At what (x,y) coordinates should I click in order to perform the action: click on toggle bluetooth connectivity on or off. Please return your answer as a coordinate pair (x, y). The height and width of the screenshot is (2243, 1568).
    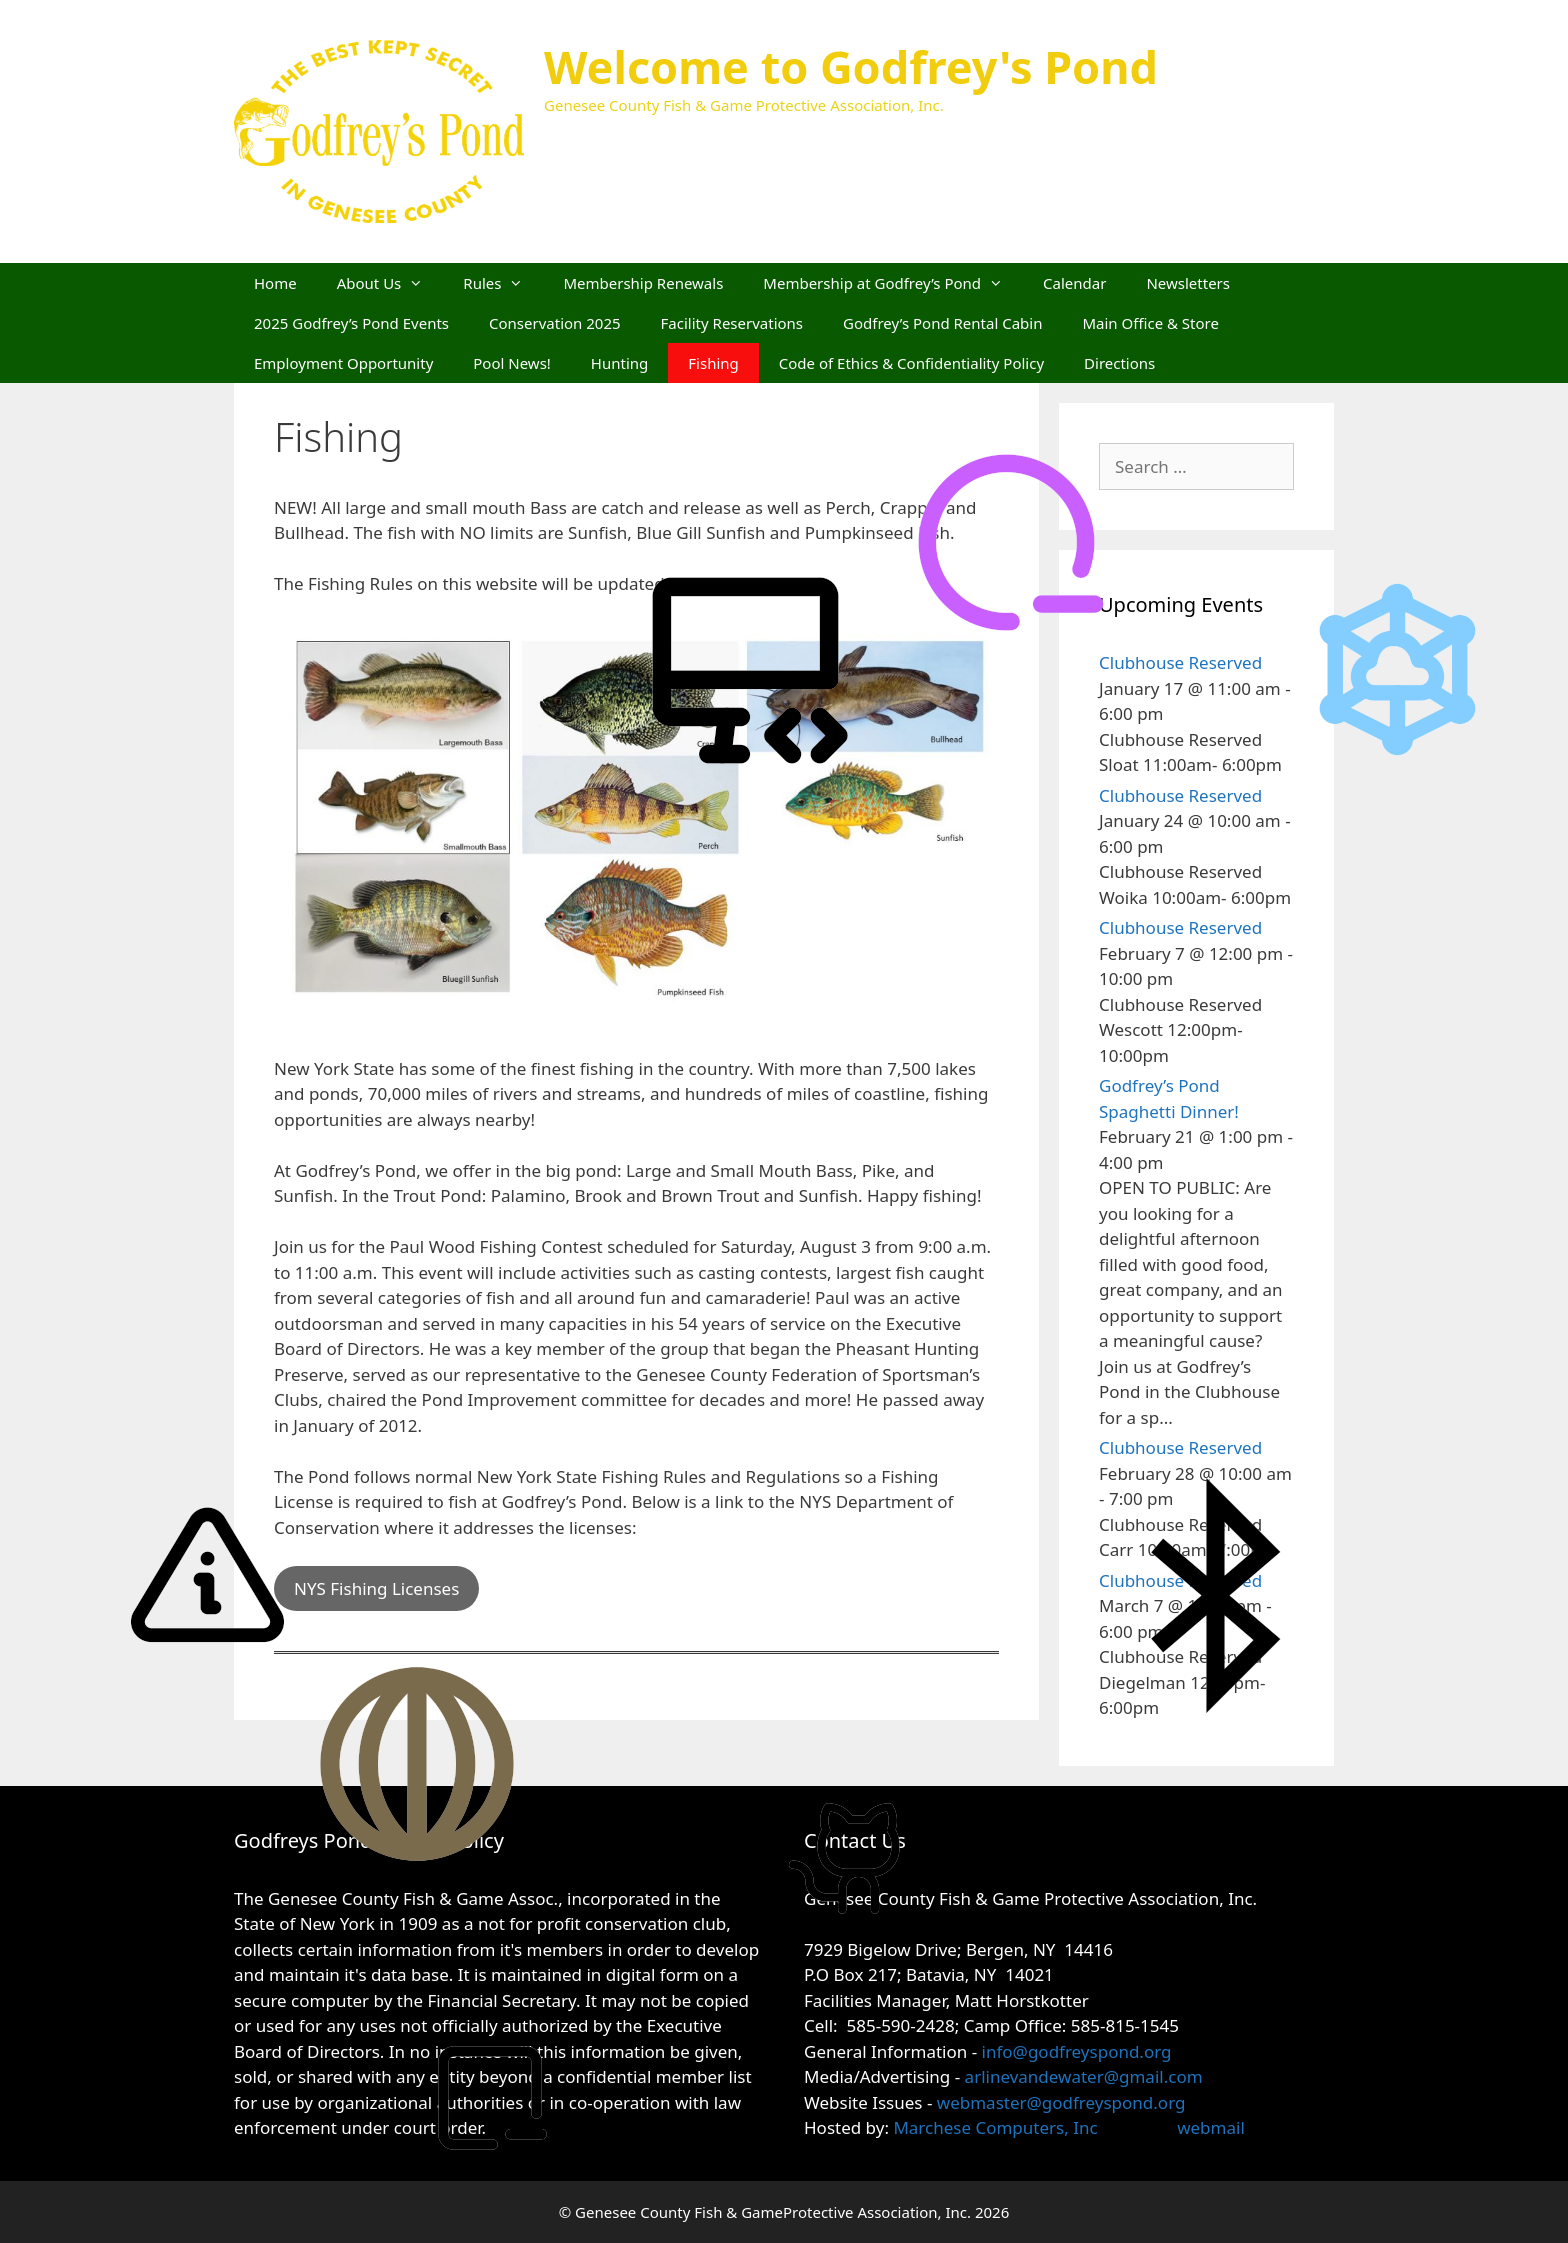
    Looking at the image, I should click on (1215, 1595).